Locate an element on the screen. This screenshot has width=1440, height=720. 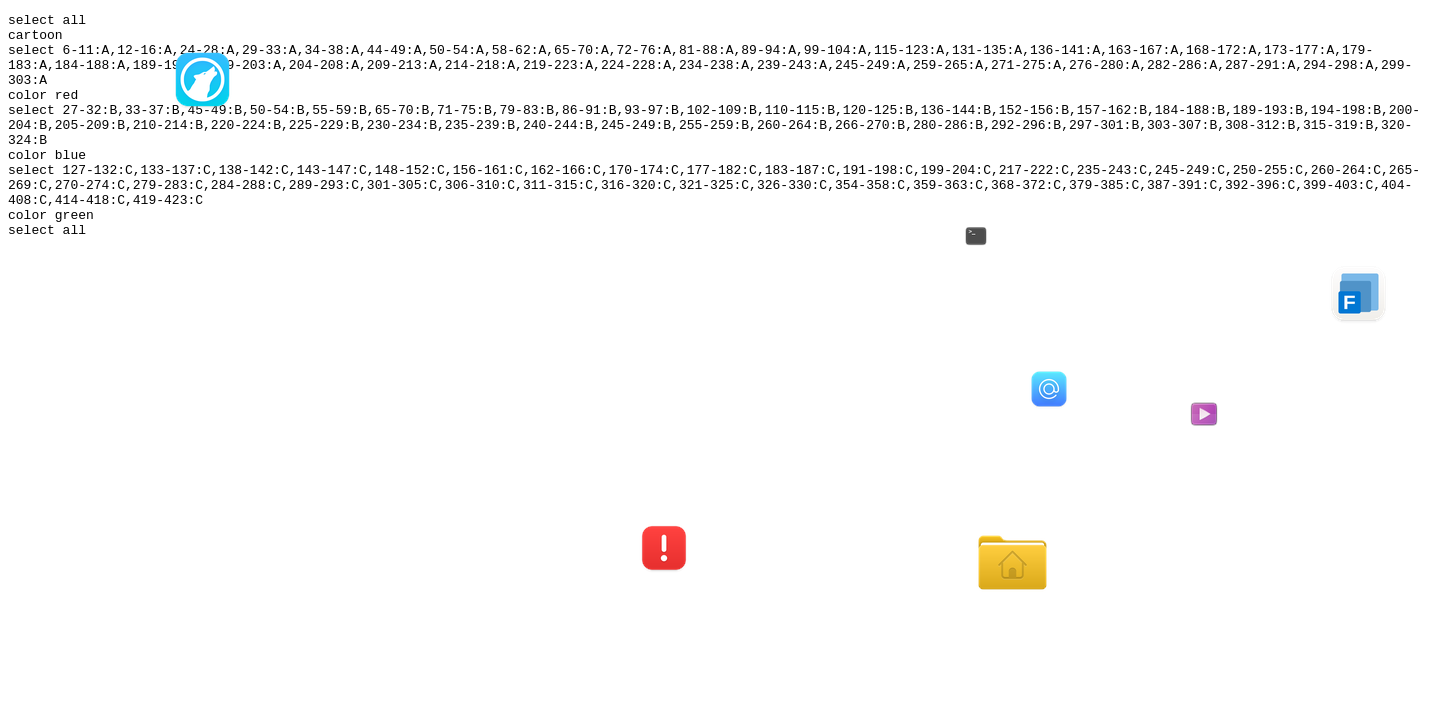
access your home folder is located at coordinates (1012, 562).